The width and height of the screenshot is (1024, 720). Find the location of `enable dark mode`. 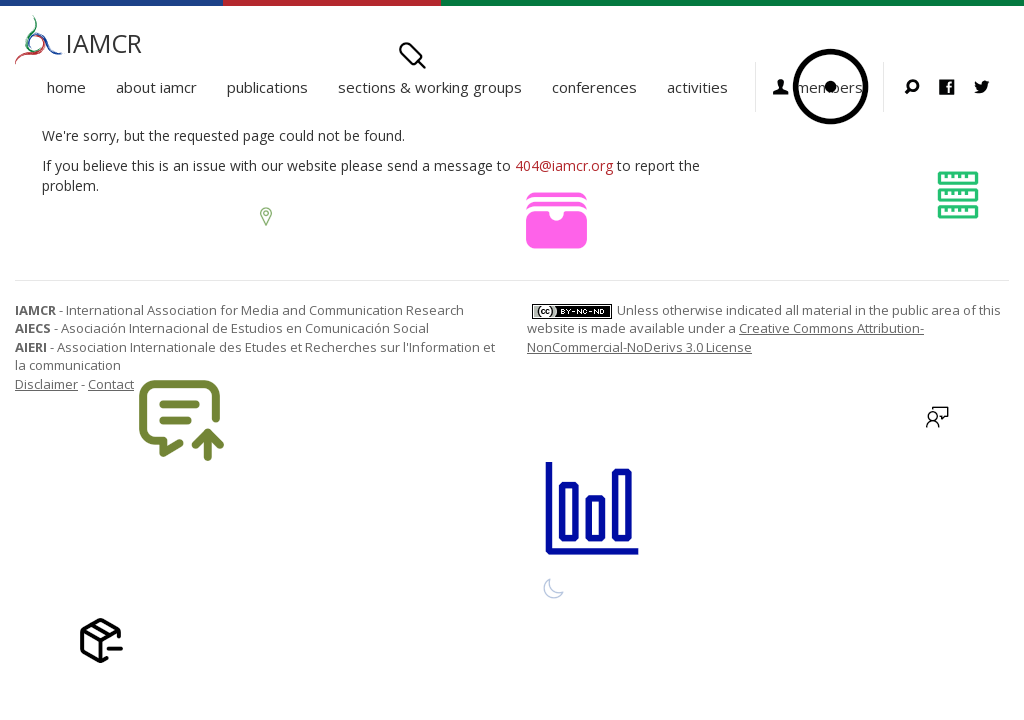

enable dark mode is located at coordinates (553, 588).